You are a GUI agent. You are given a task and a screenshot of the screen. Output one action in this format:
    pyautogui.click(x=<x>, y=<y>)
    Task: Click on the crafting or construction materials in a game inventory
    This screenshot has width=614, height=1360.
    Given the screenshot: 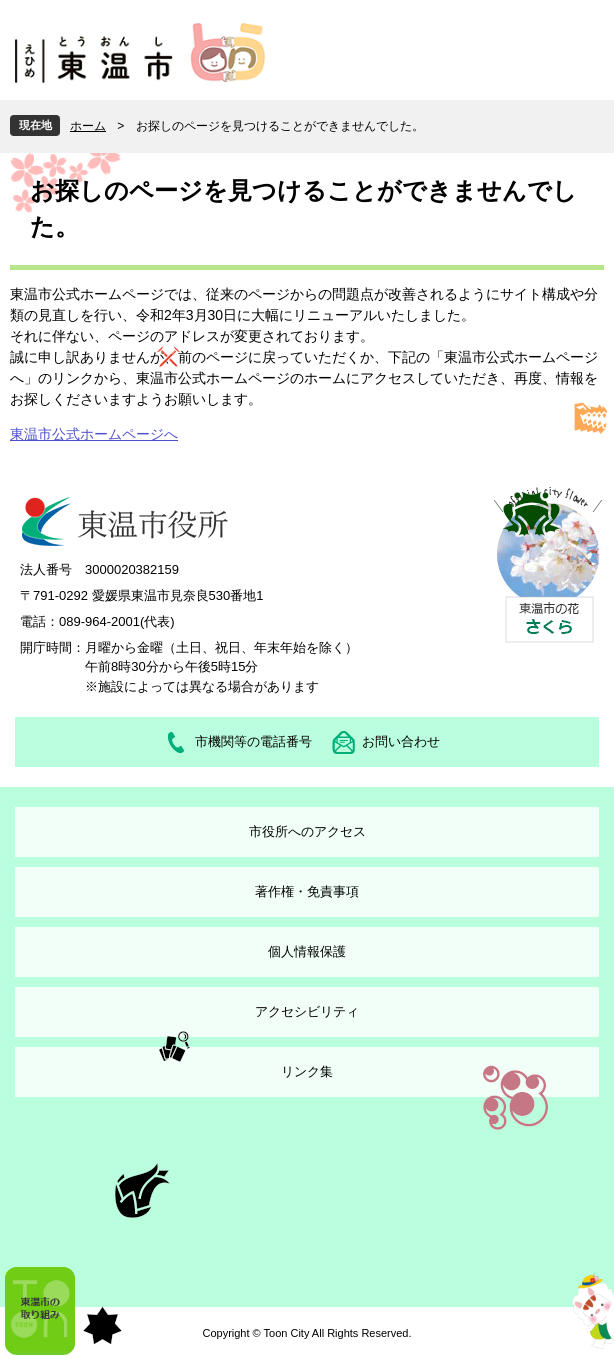 What is the action you would take?
    pyautogui.click(x=168, y=356)
    